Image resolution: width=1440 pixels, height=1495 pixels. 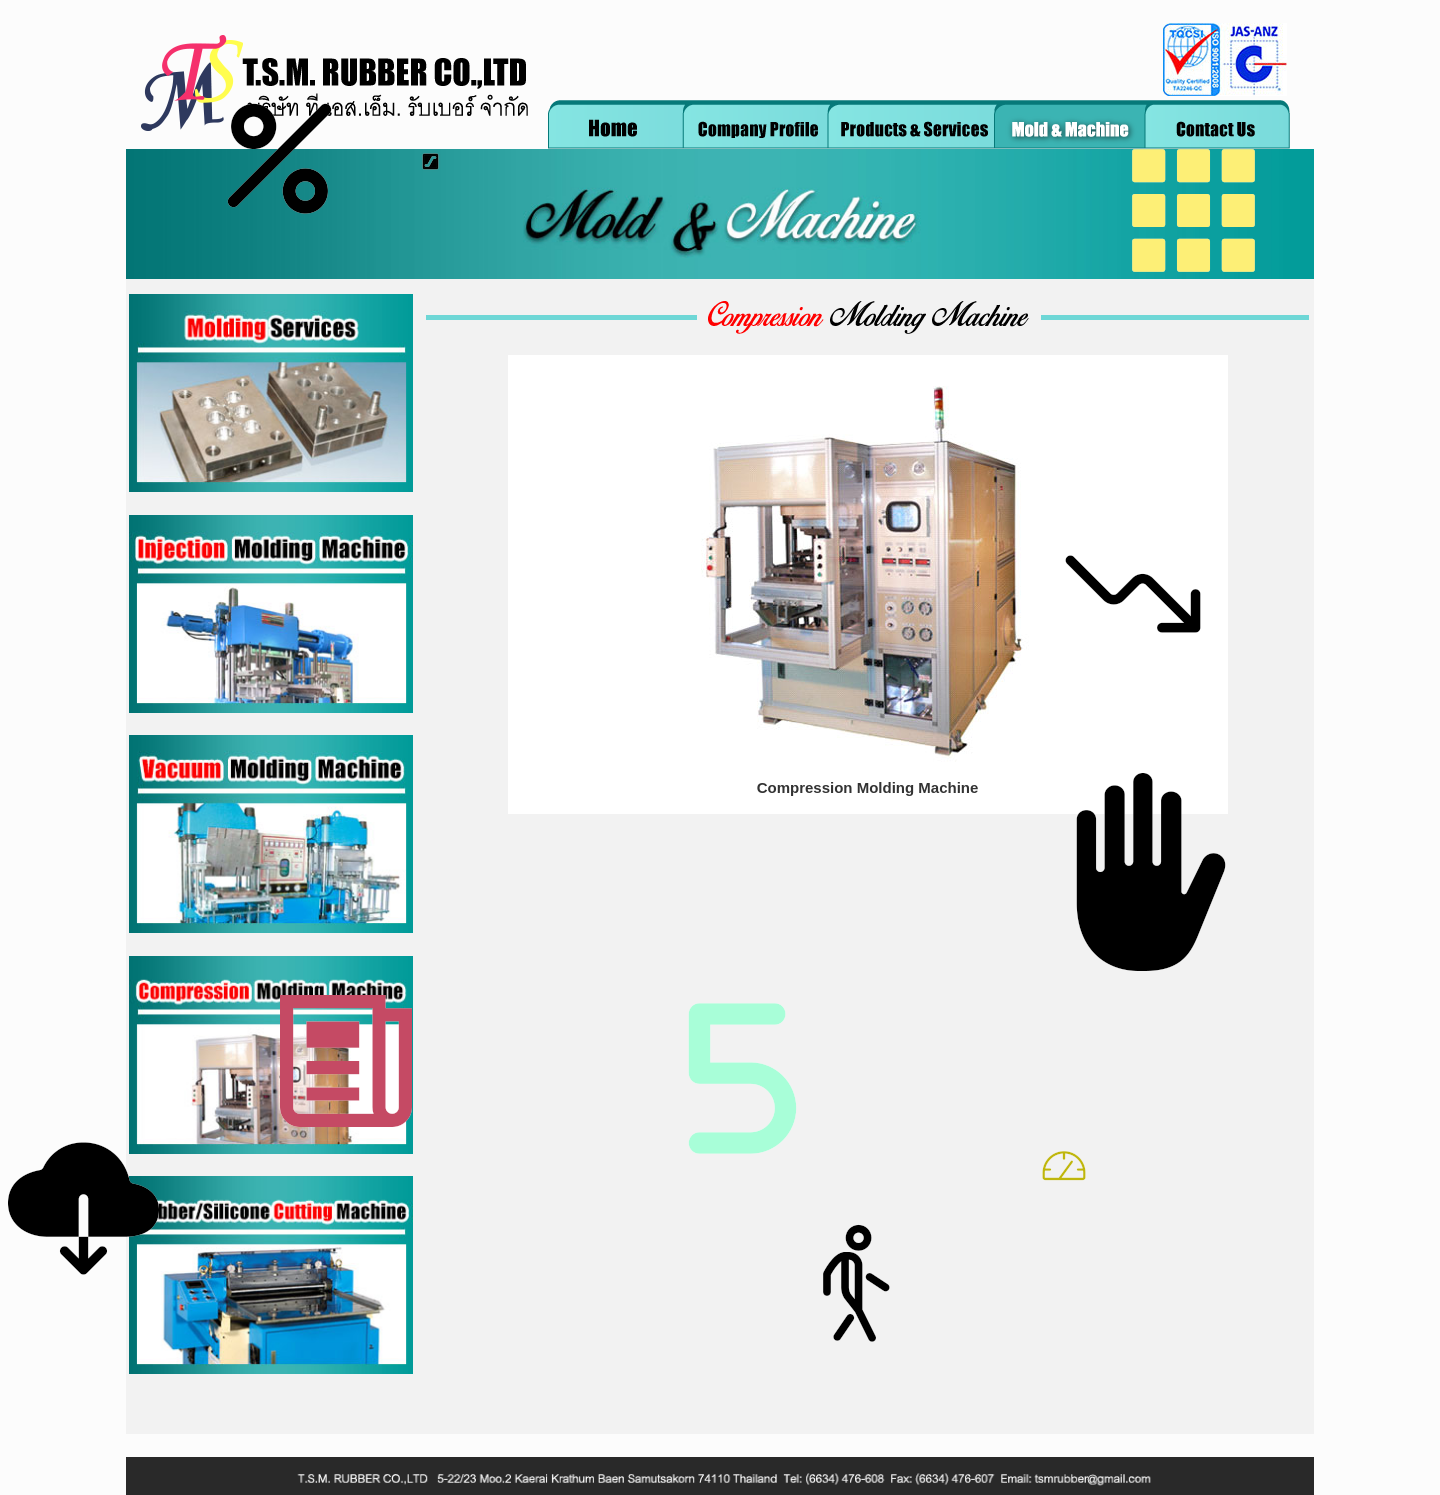 What do you see at coordinates (346, 1061) in the screenshot?
I see `view news articles` at bounding box center [346, 1061].